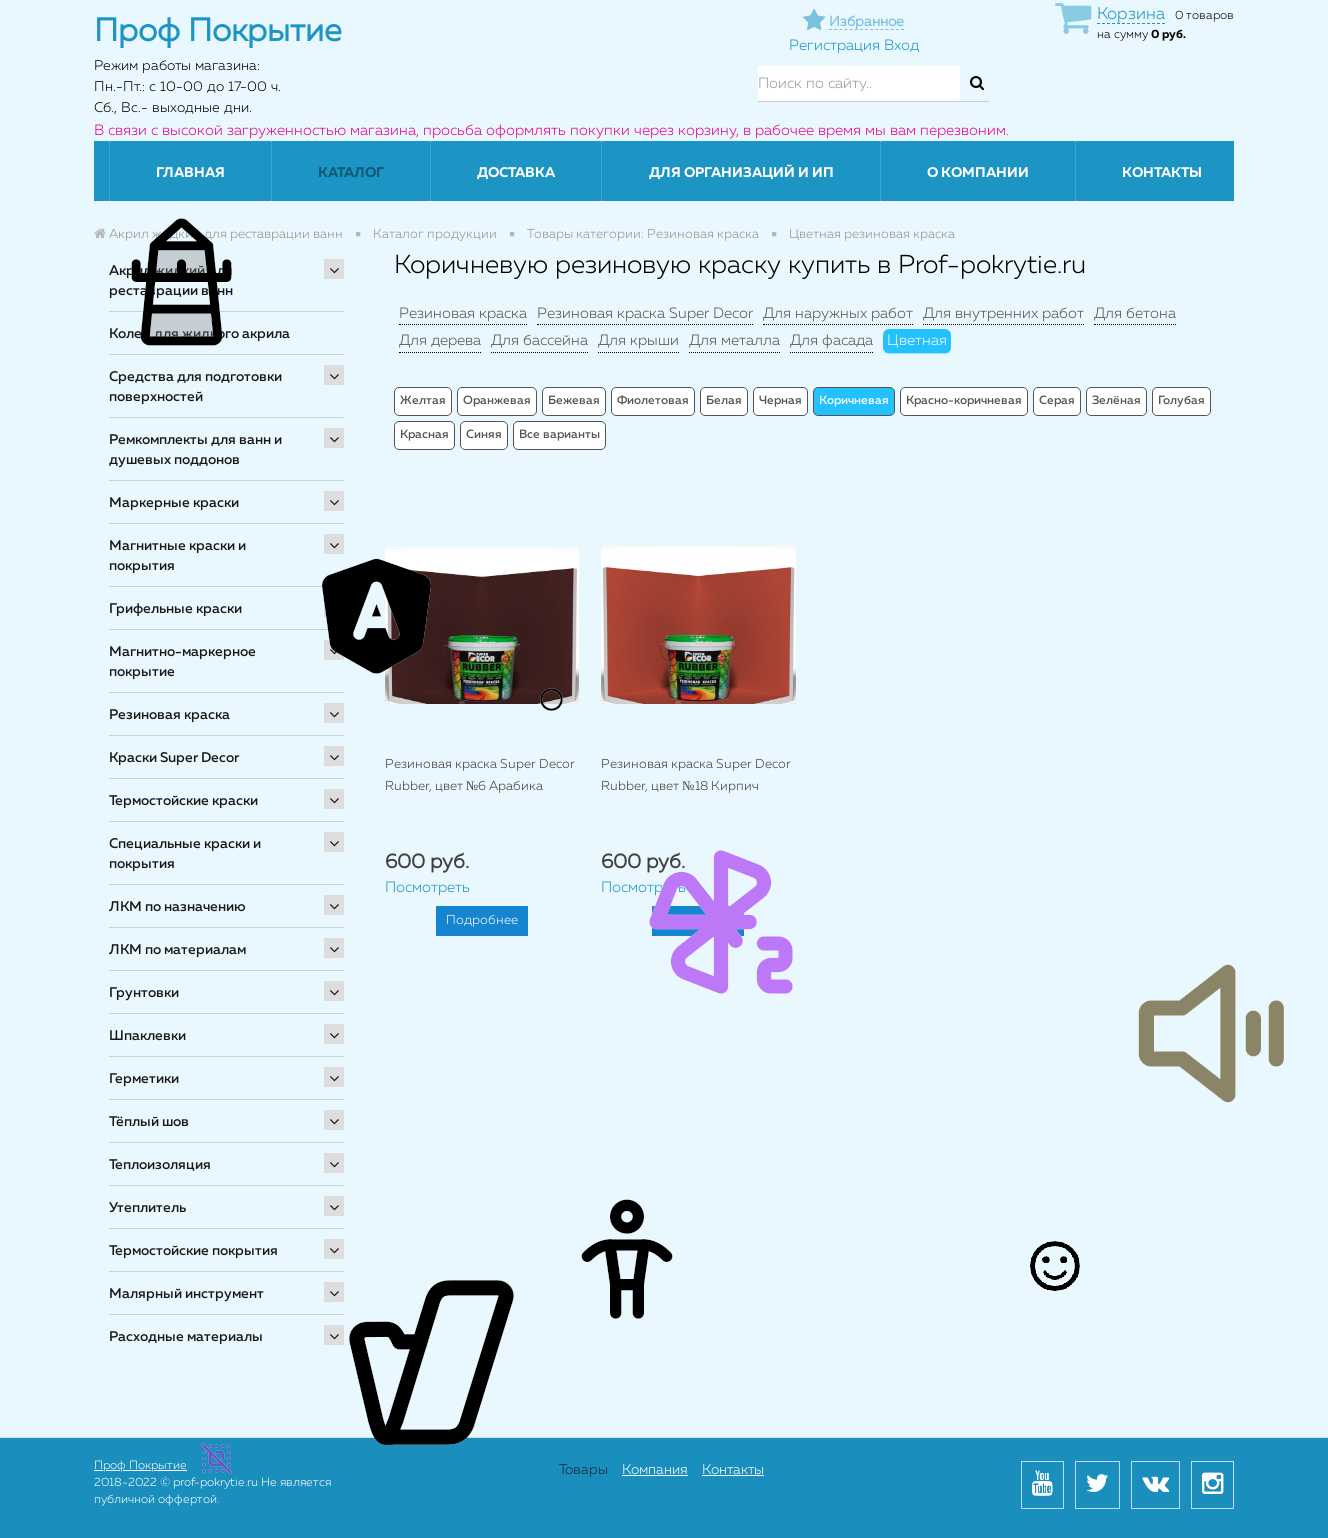 Image resolution: width=1328 pixels, height=1538 pixels. What do you see at coordinates (1207, 1033) in the screenshot?
I see `increase or maximize volume` at bounding box center [1207, 1033].